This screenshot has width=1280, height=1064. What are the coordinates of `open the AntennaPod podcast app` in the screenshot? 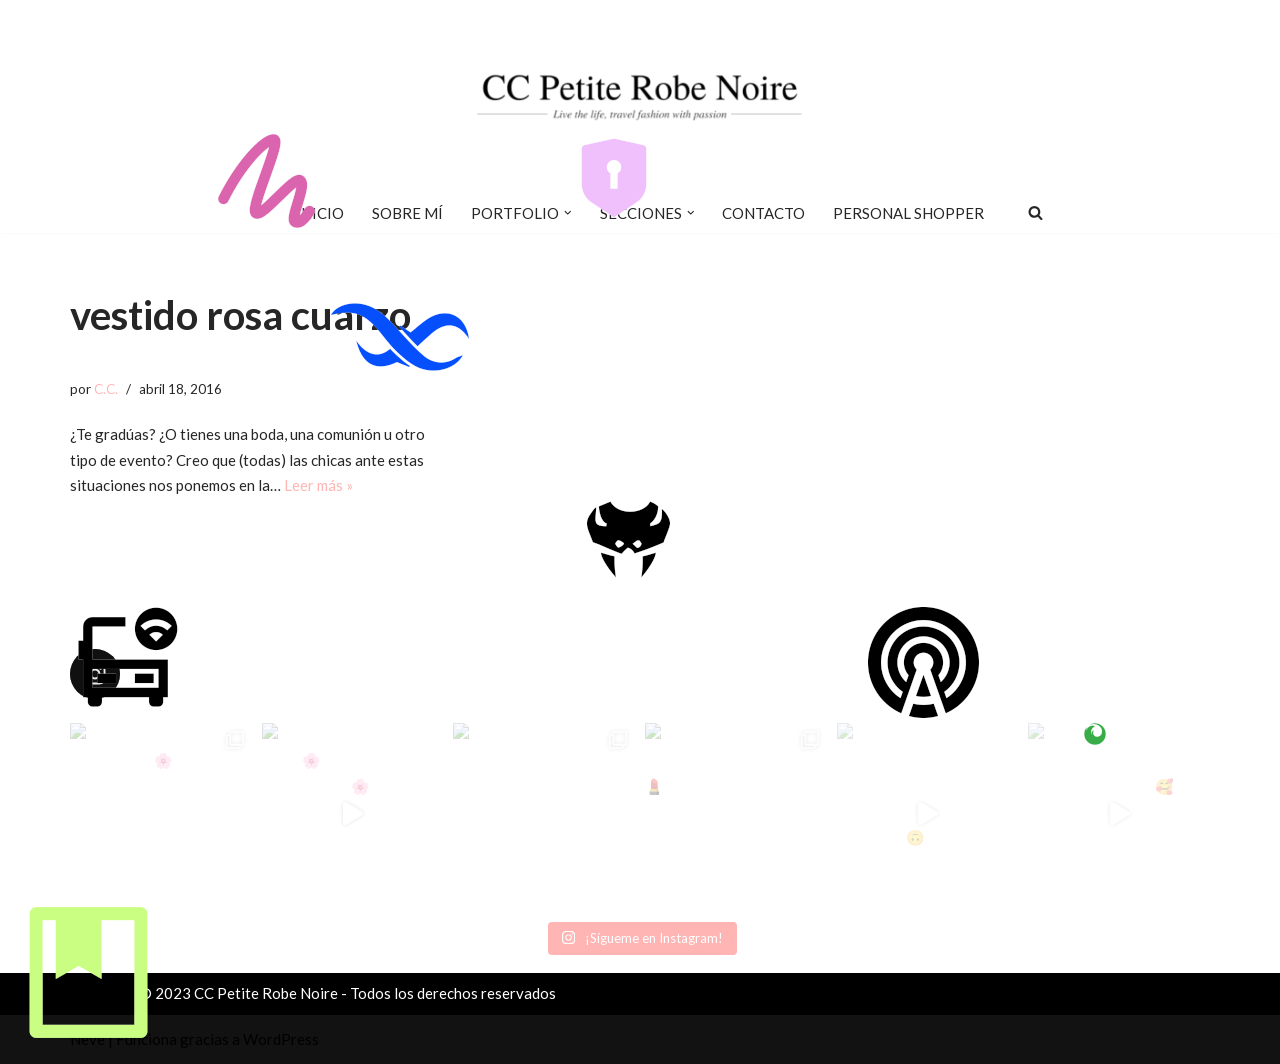 It's located at (923, 662).